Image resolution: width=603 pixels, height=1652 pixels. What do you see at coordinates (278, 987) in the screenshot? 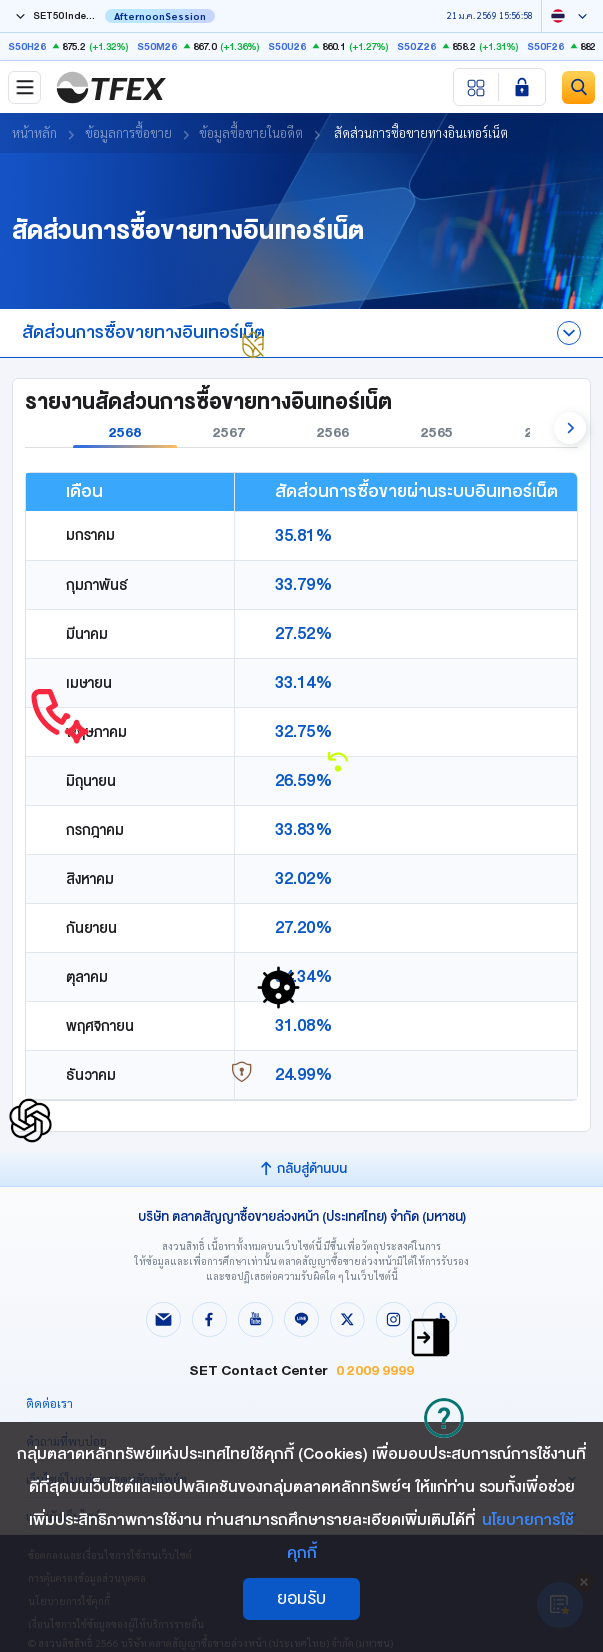
I see `indicates virus or malware detected` at bounding box center [278, 987].